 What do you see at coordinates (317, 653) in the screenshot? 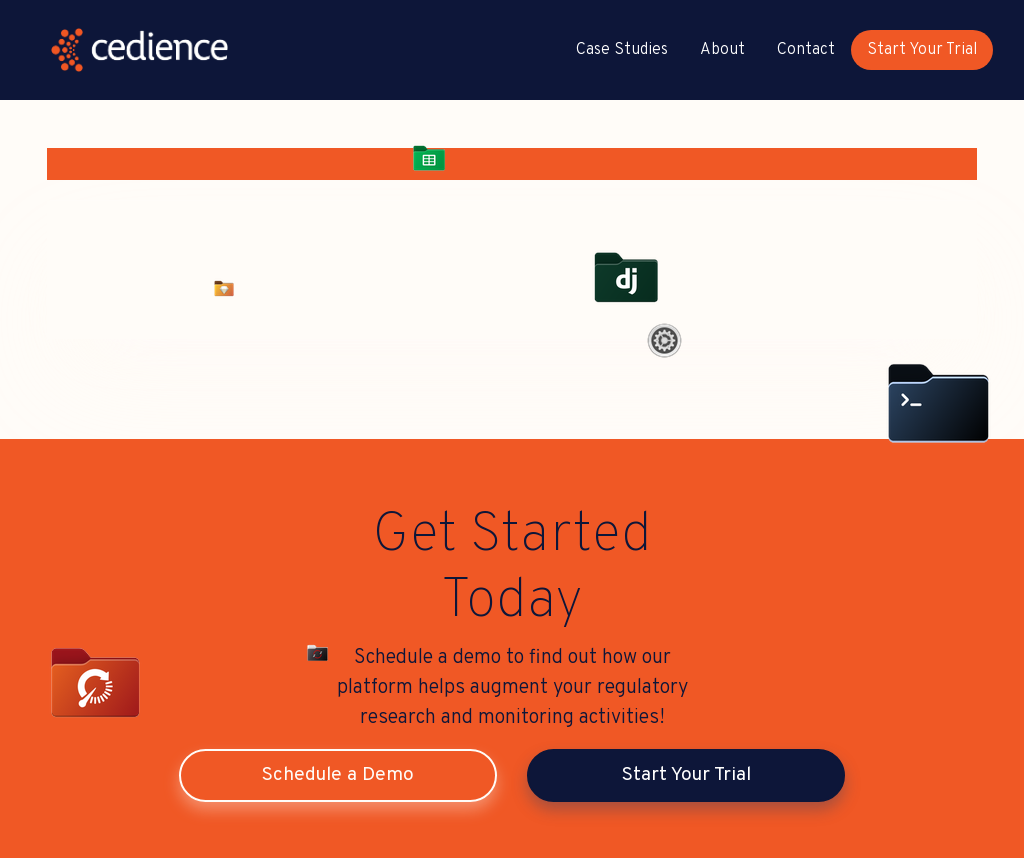
I see `folder containing OpenShift project files` at bounding box center [317, 653].